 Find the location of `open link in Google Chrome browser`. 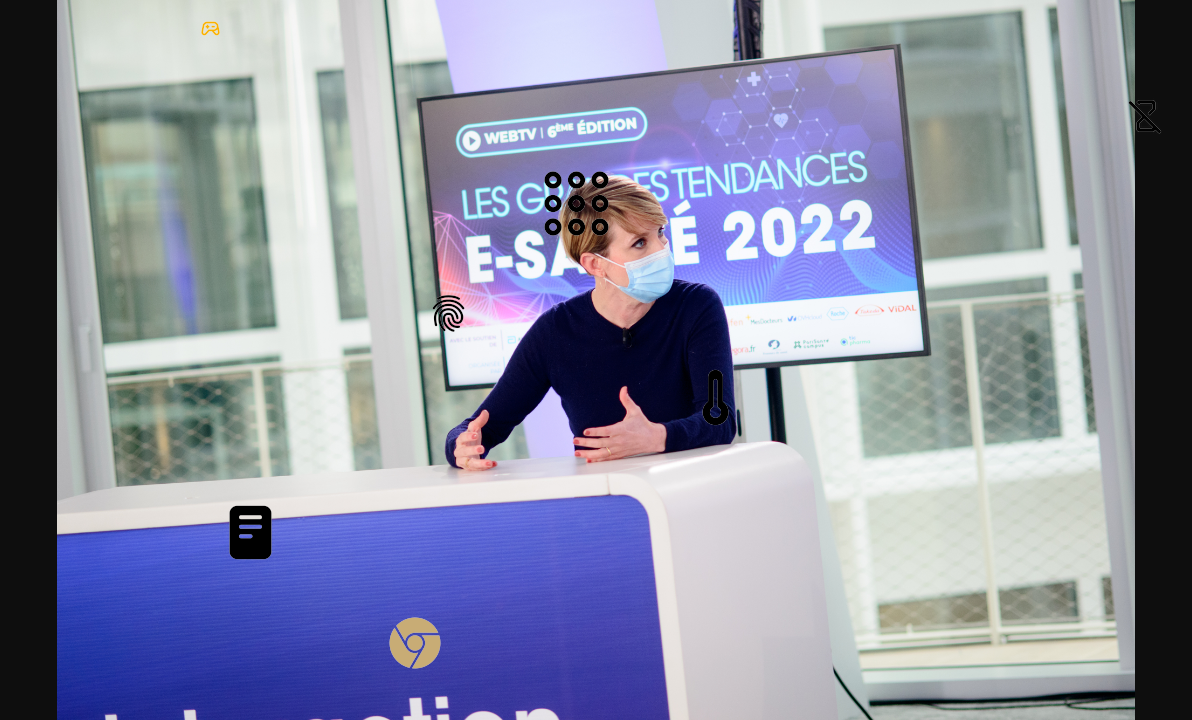

open link in Google Chrome browser is located at coordinates (415, 643).